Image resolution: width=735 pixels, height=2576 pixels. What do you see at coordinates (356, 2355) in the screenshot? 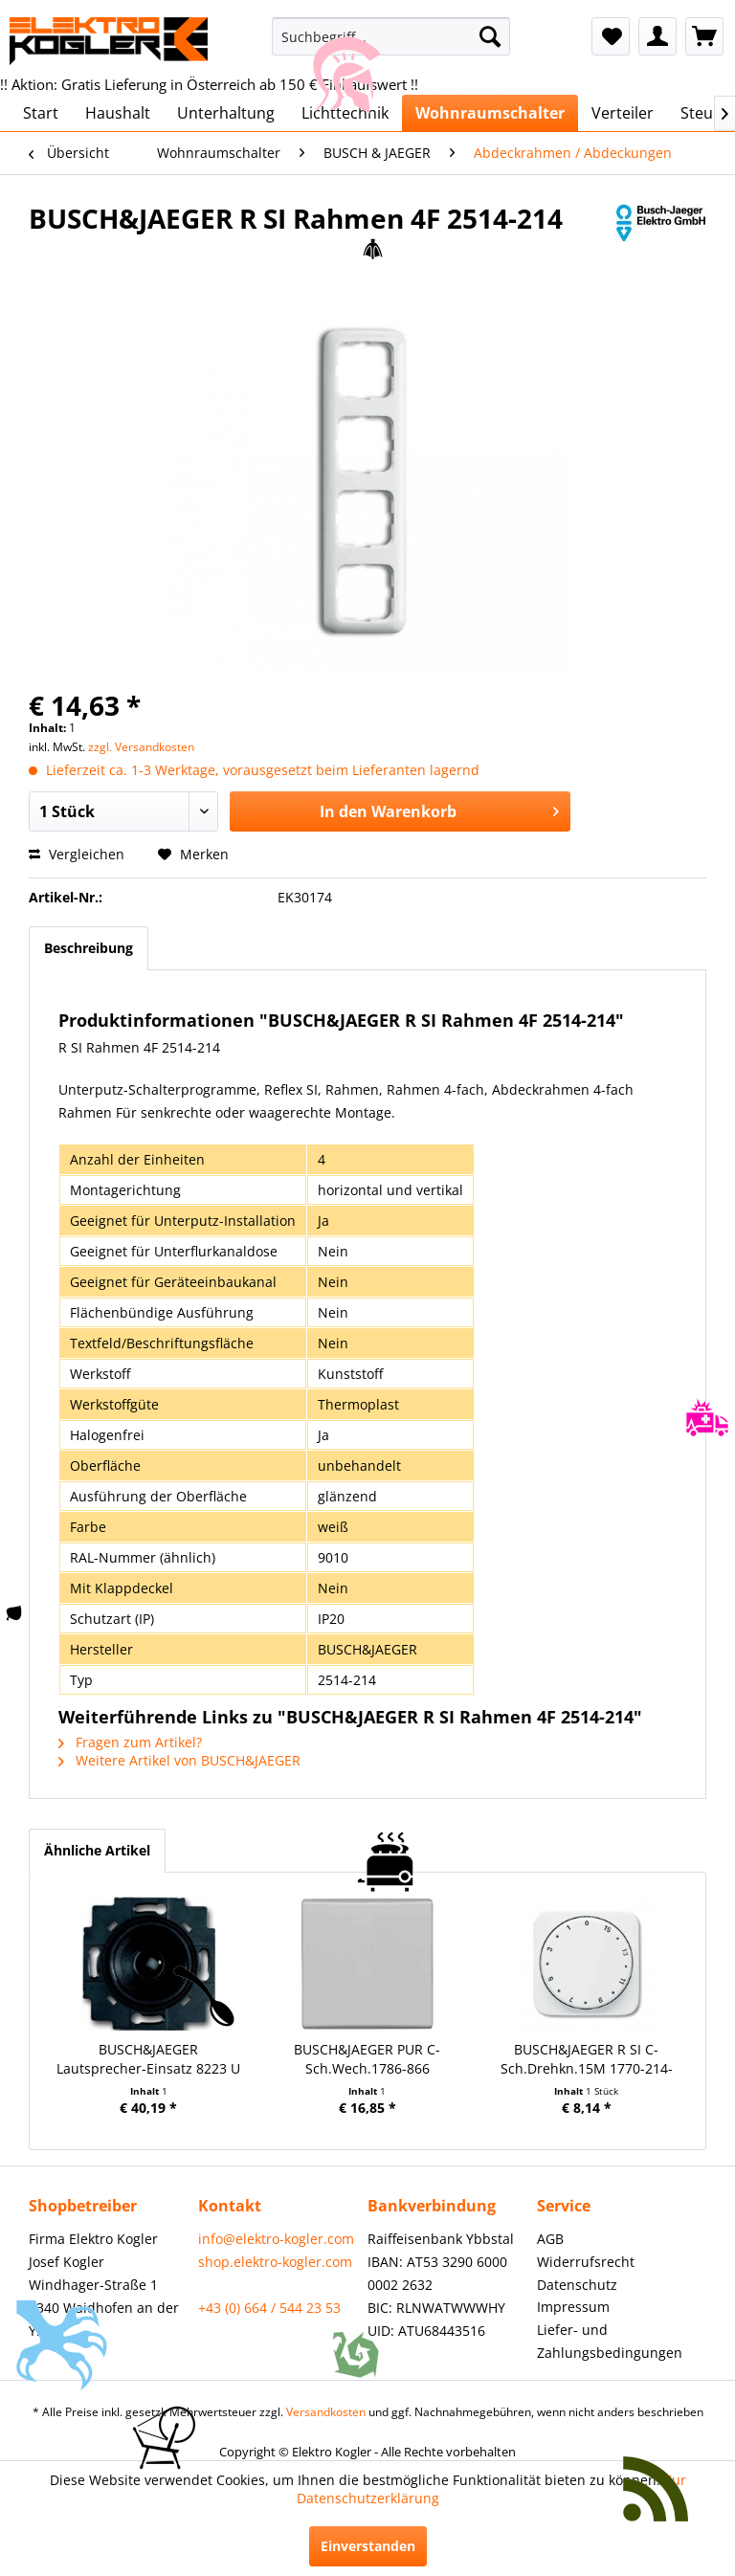
I see `represents a tentacle monster or creature ability in a game` at bounding box center [356, 2355].